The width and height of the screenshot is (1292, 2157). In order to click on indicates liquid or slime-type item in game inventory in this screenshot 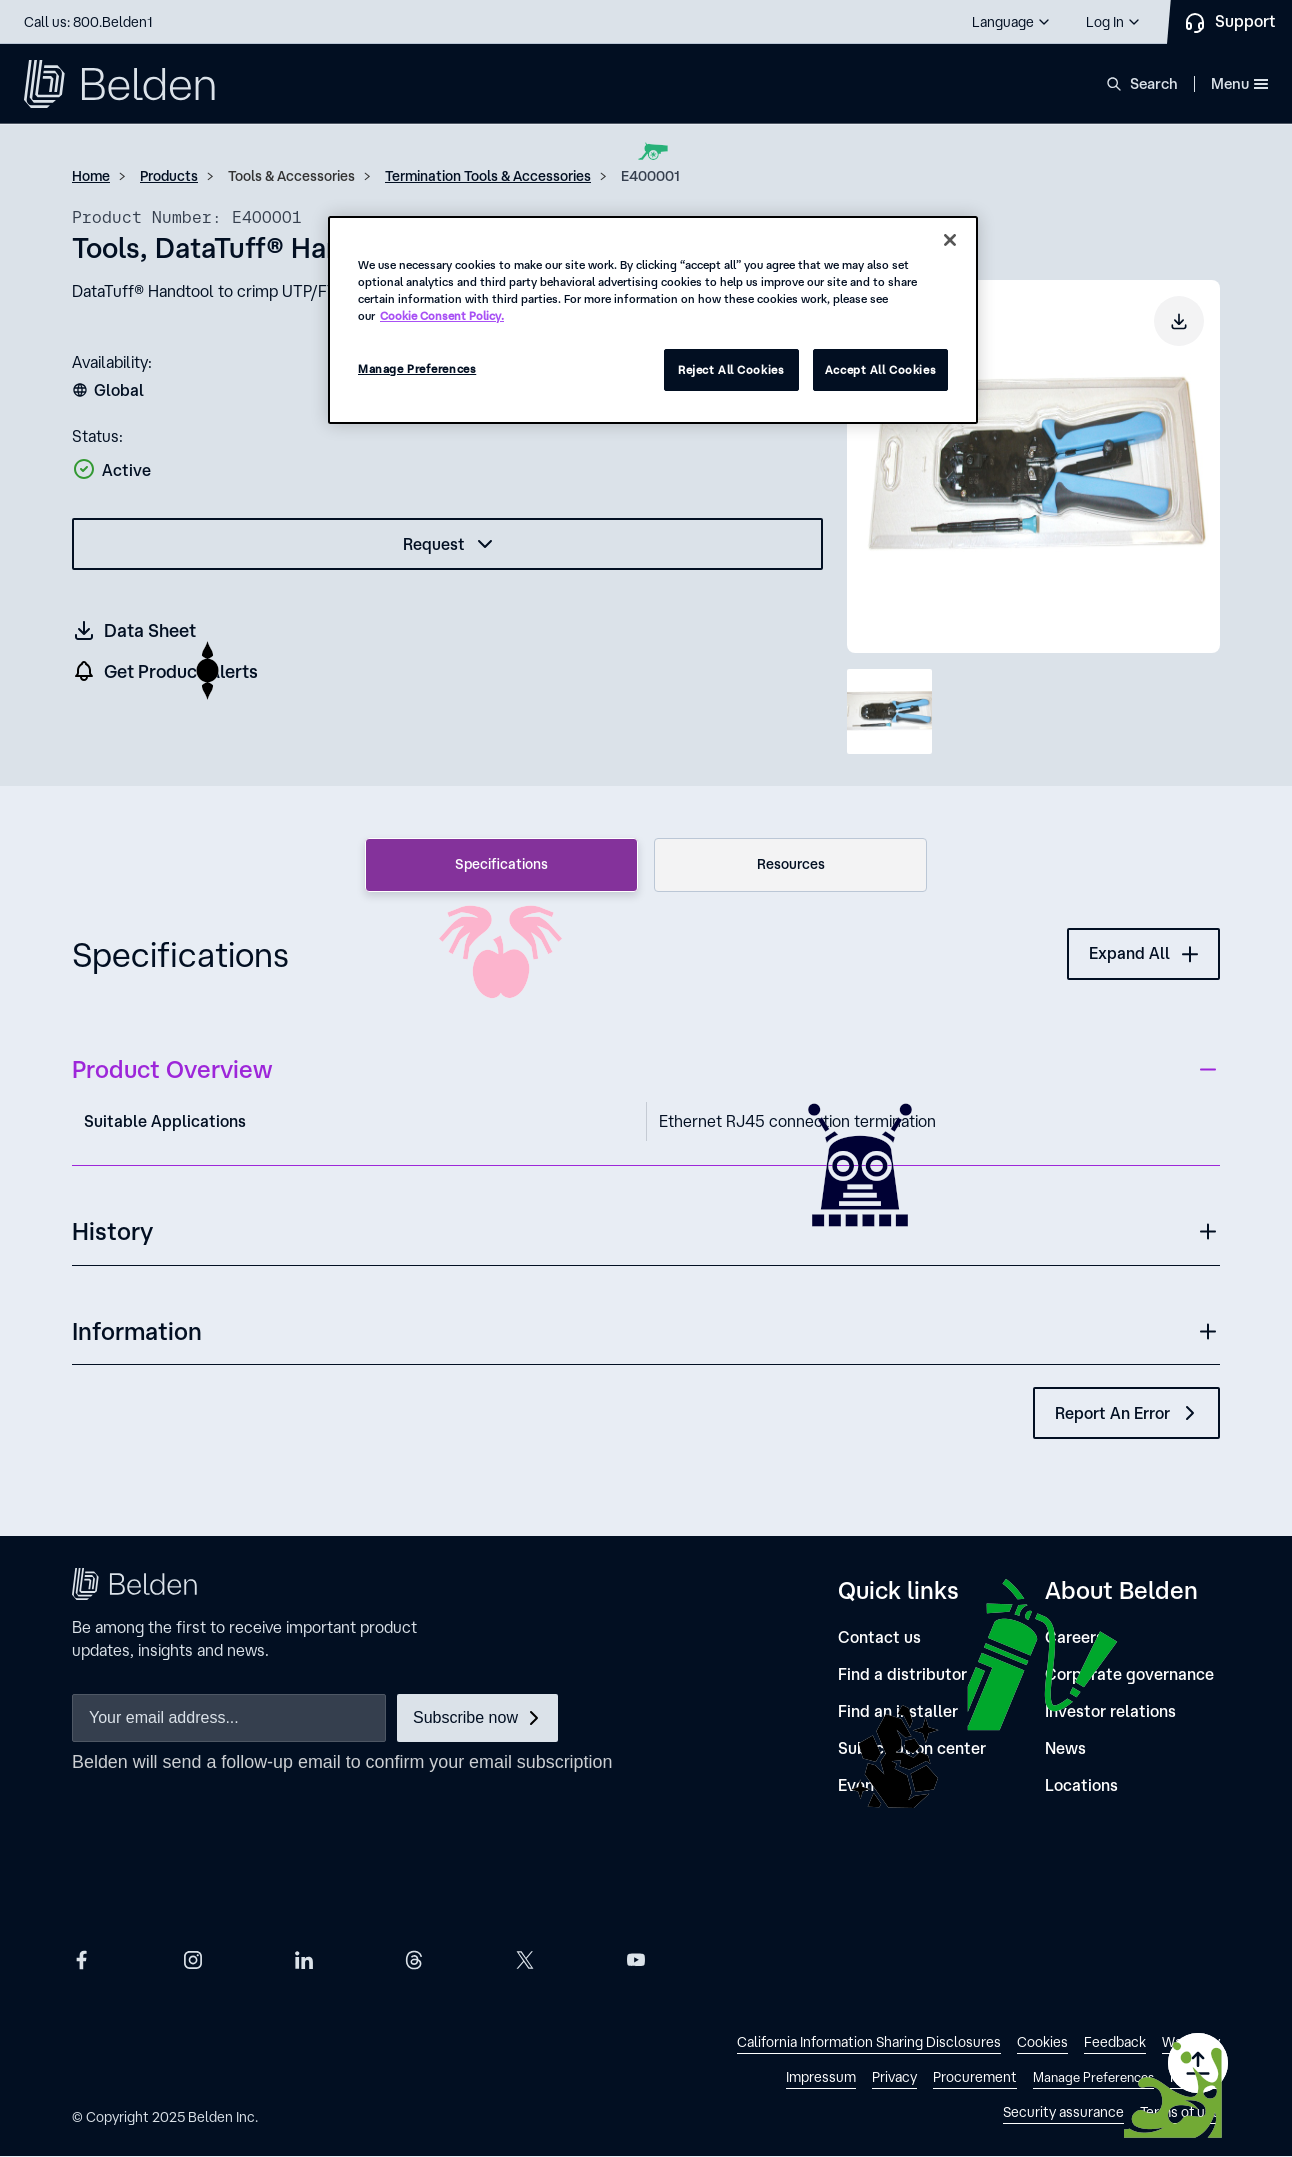, I will do `click(1173, 2089)`.